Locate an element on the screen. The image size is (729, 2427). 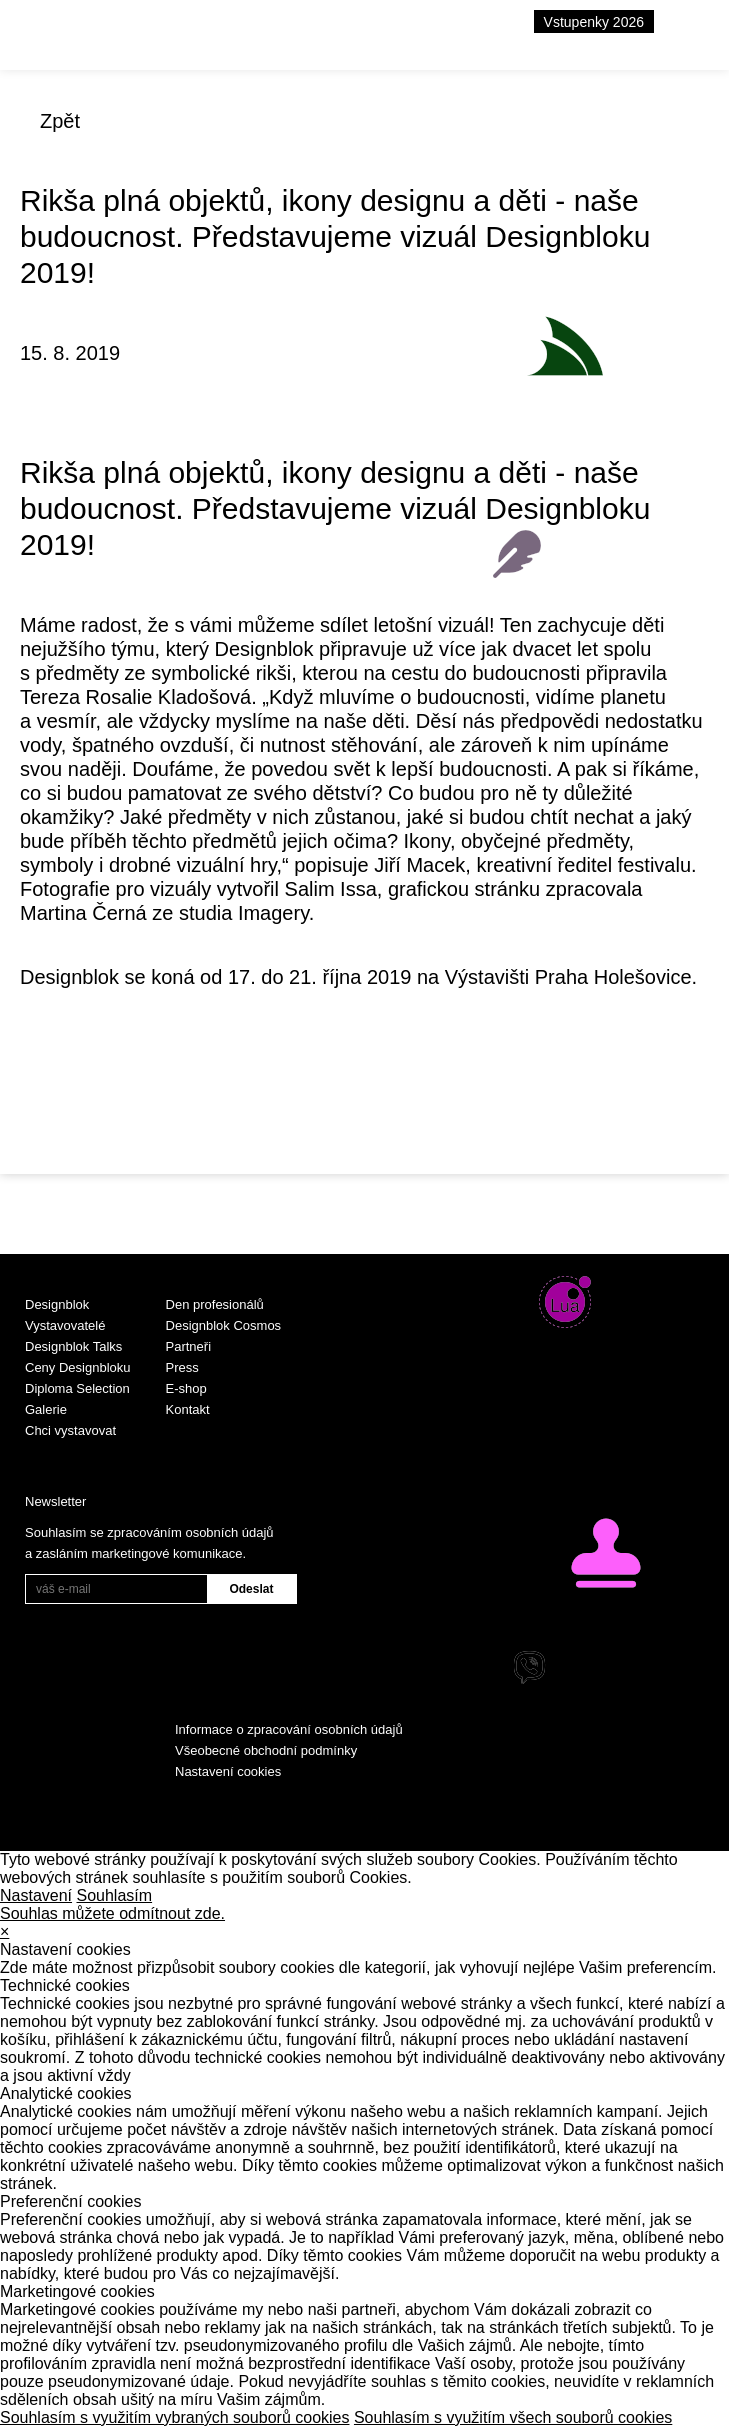
lua programming language logo is located at coordinates (565, 1302).